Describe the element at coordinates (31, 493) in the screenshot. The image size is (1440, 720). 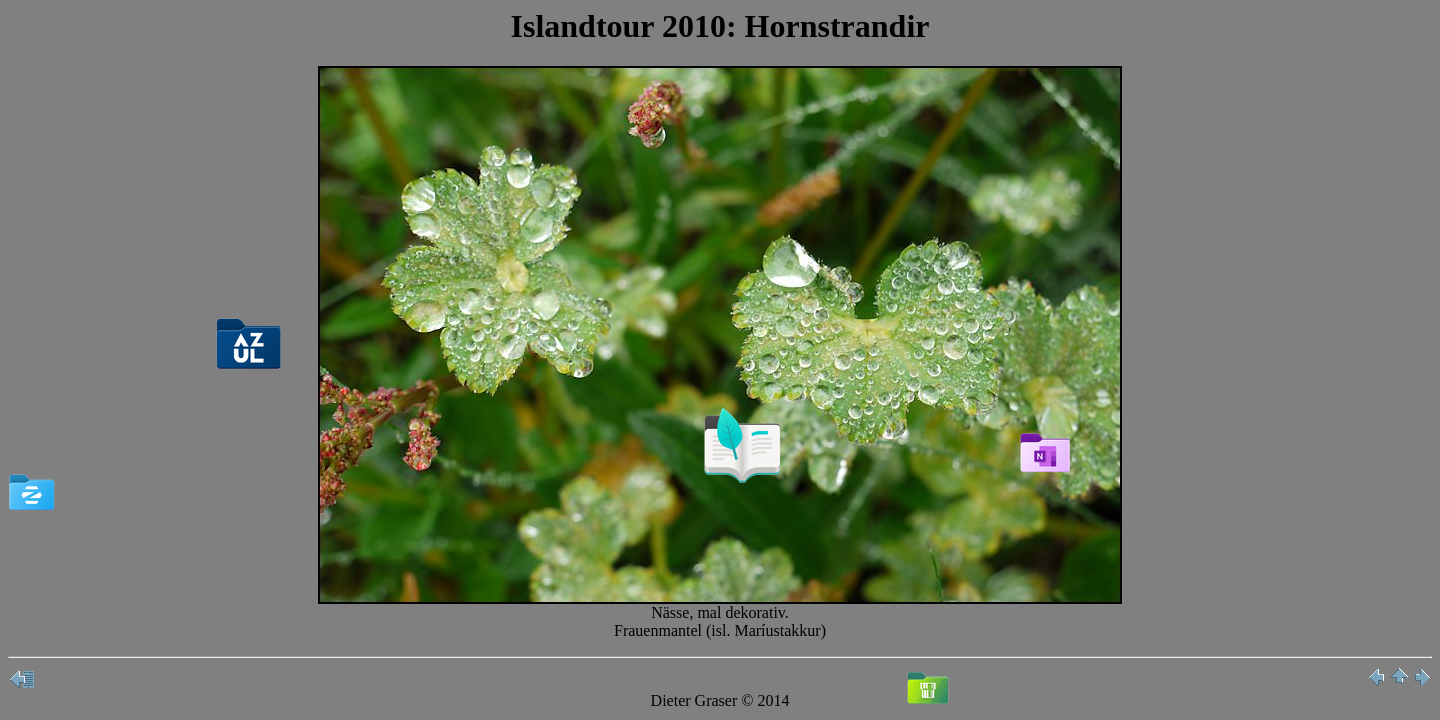
I see `open zorin os system folder` at that location.